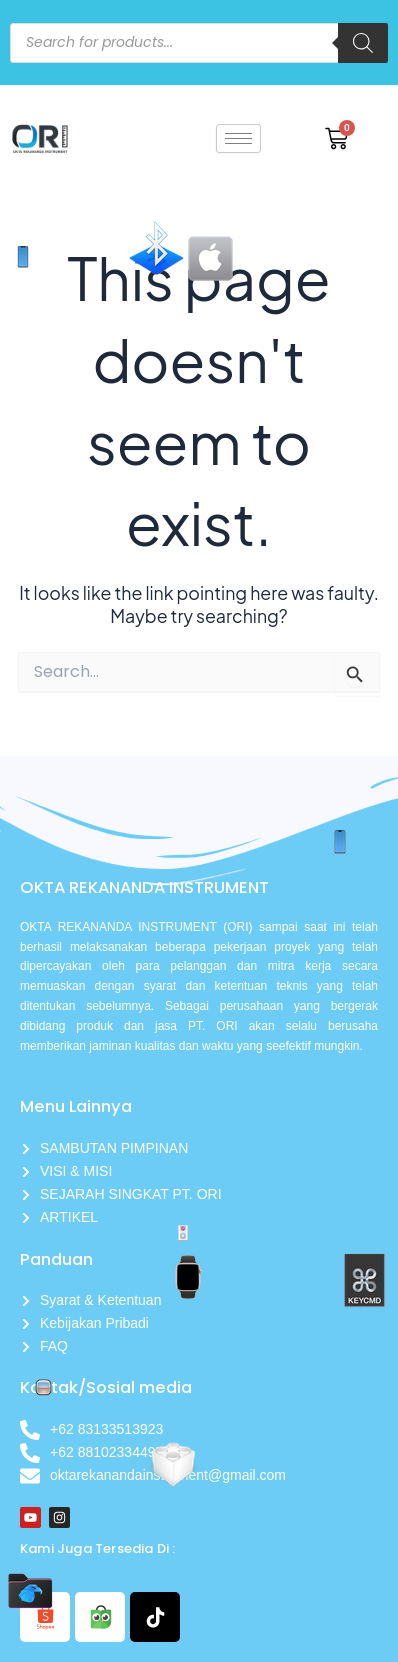 This screenshot has height=1662, width=398. I want to click on a quicklook plugin or generator component, so click(173, 1465).